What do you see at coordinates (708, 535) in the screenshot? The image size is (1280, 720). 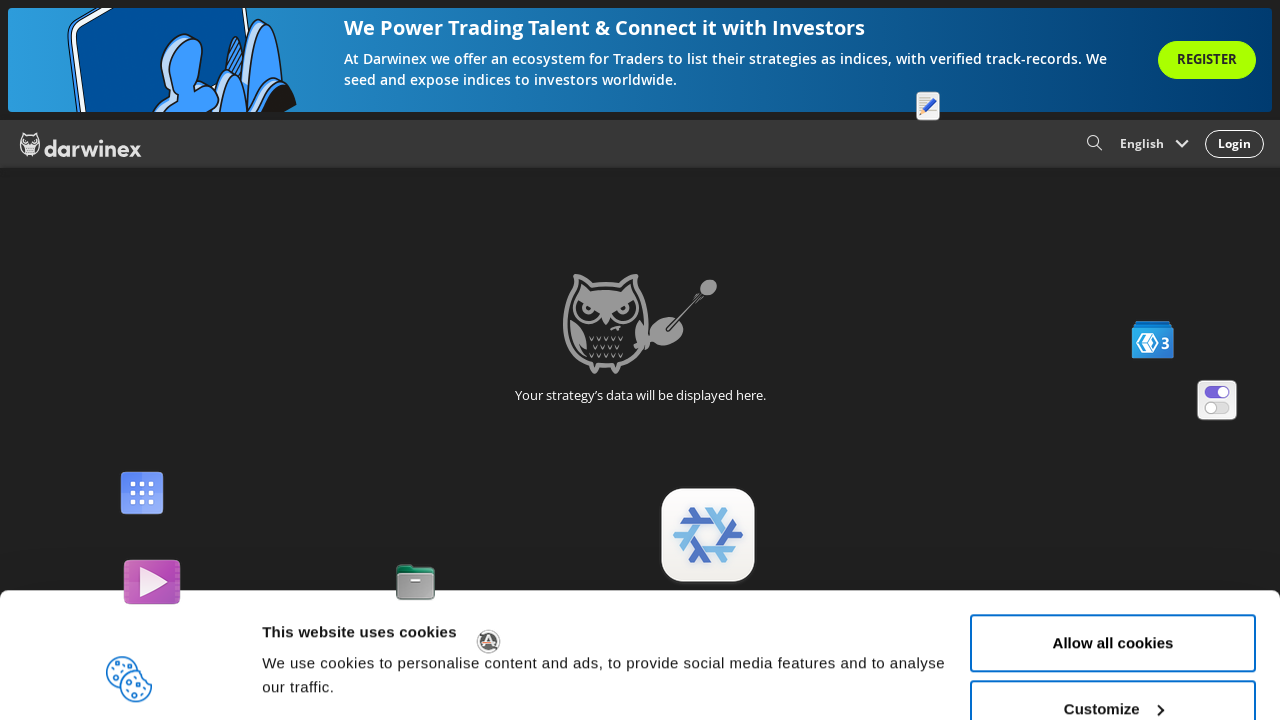 I see `open the nix package manager` at bounding box center [708, 535].